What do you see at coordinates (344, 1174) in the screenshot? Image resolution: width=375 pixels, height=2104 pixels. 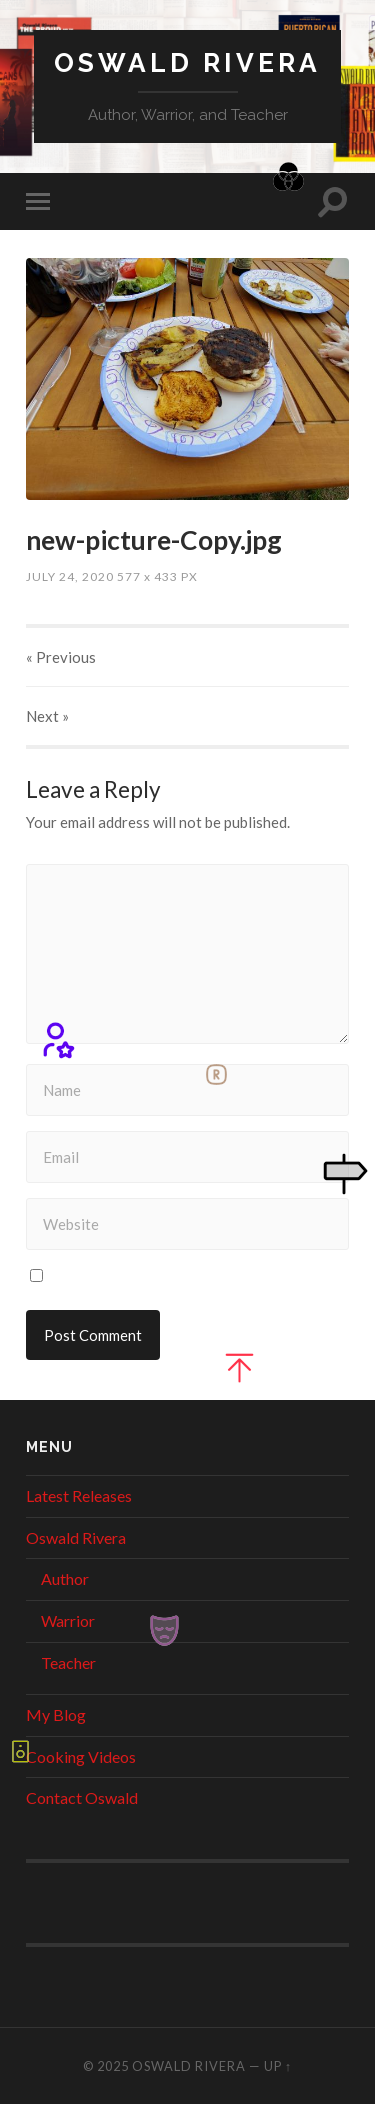 I see `navigate to directions or wayfinding` at bounding box center [344, 1174].